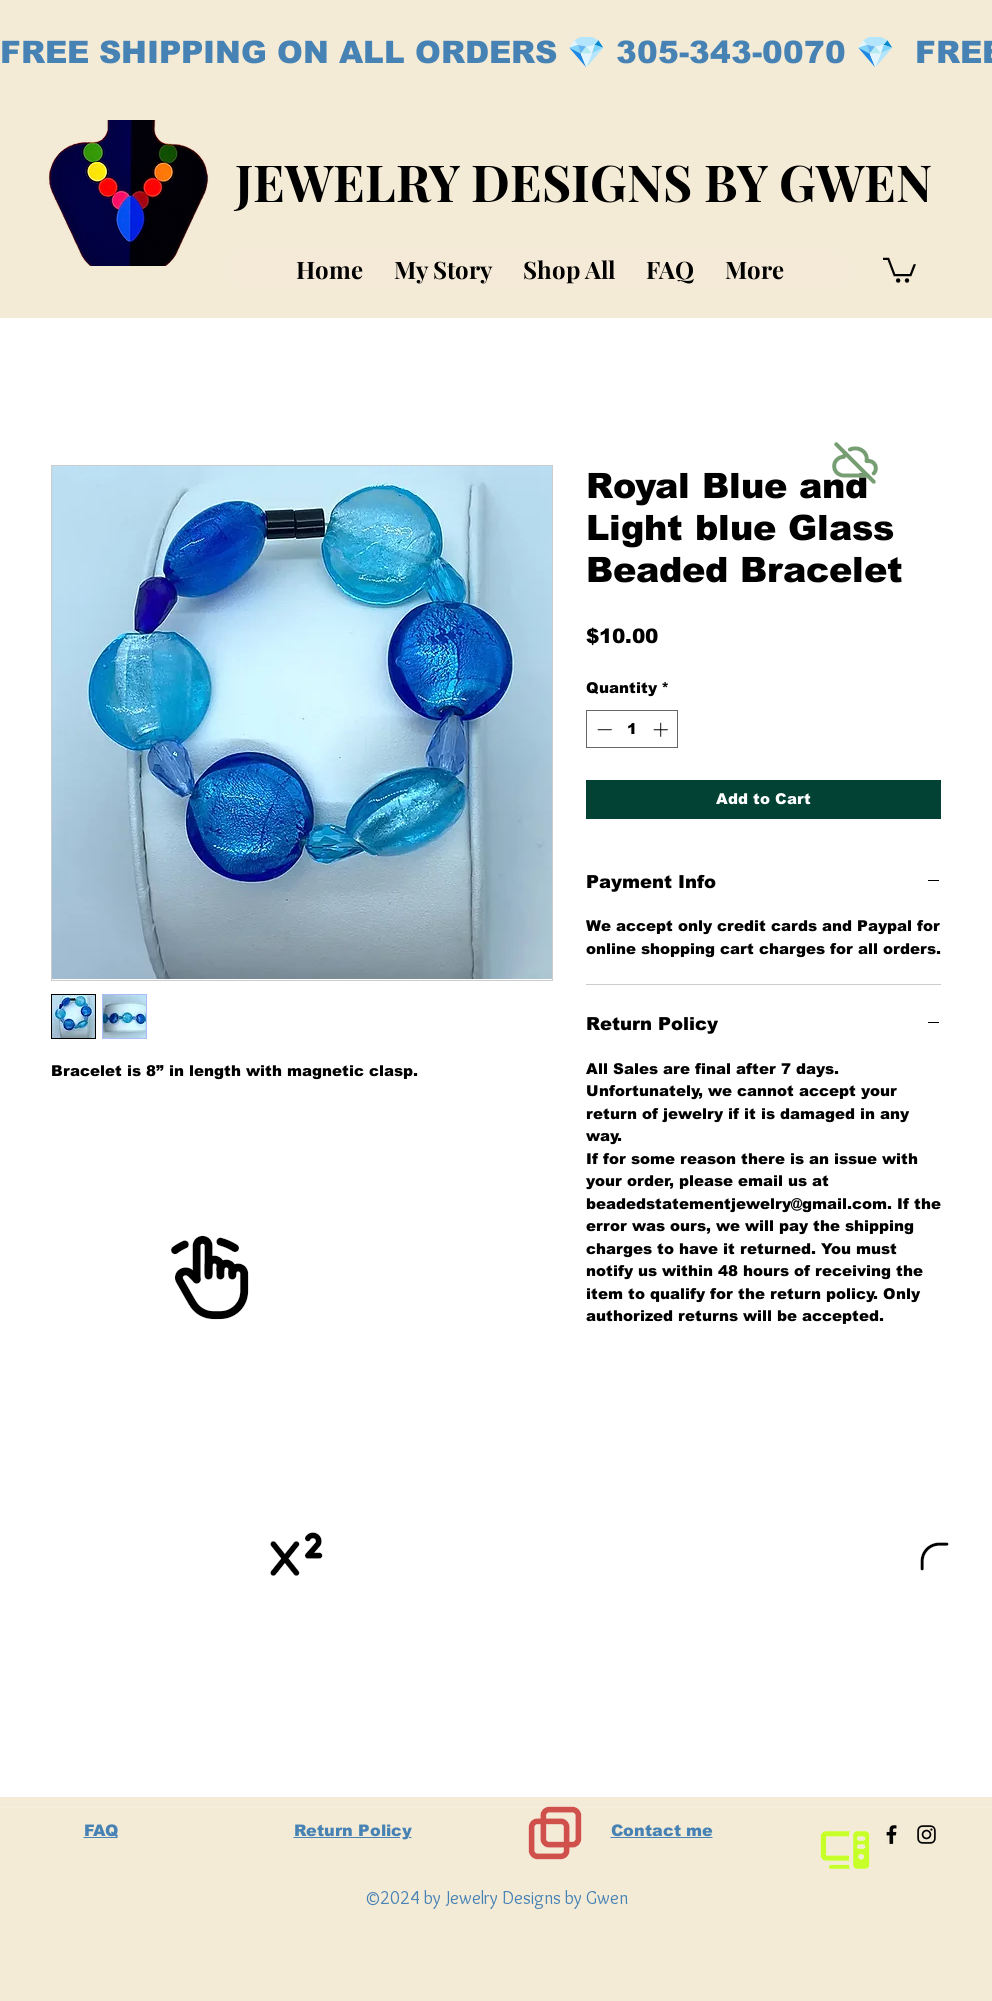  Describe the element at coordinates (855, 463) in the screenshot. I see `cloud sync or storage is unavailable` at that location.